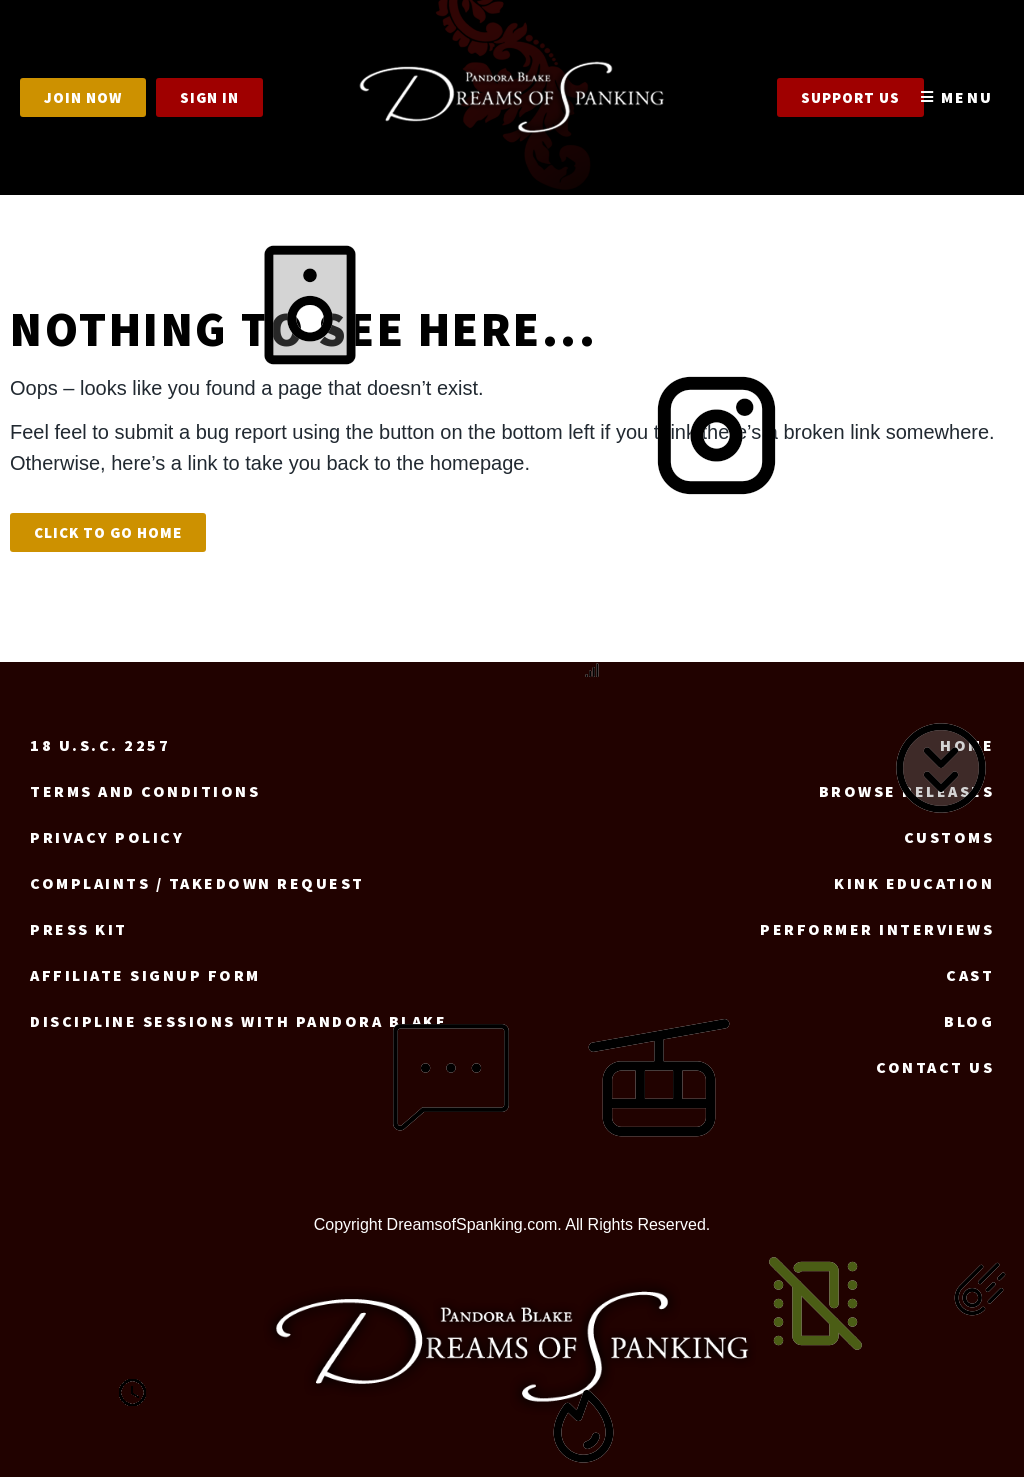  Describe the element at coordinates (132, 1392) in the screenshot. I see `view time or clock settings` at that location.